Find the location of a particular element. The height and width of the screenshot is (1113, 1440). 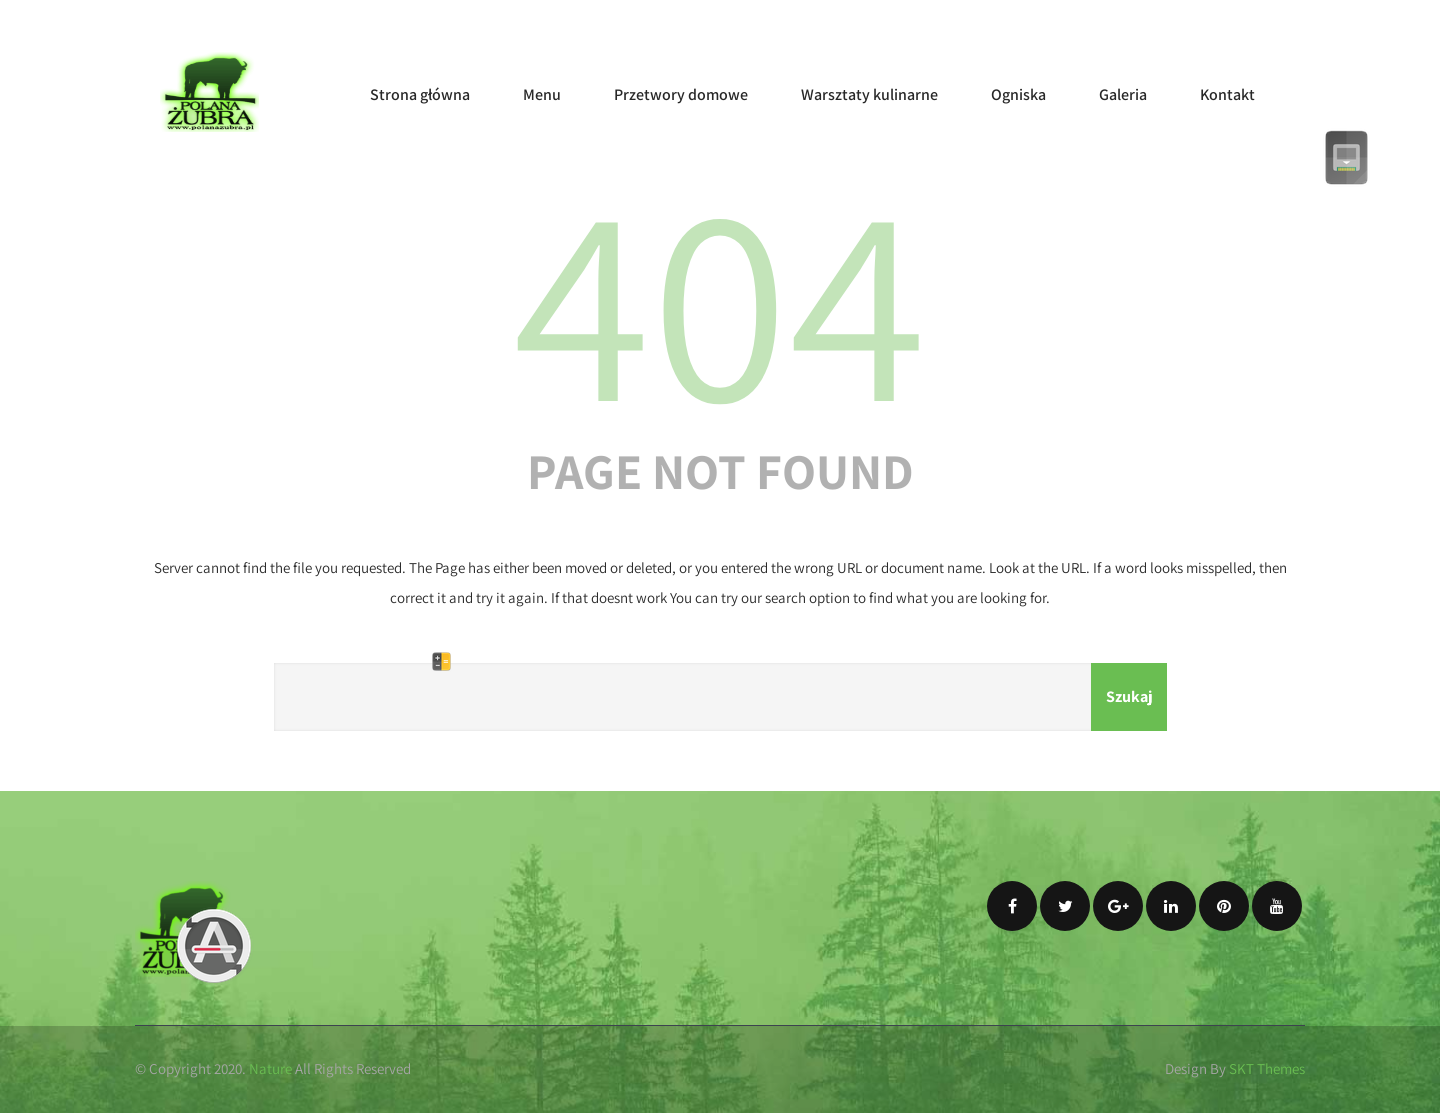

open the software update manager is located at coordinates (214, 946).